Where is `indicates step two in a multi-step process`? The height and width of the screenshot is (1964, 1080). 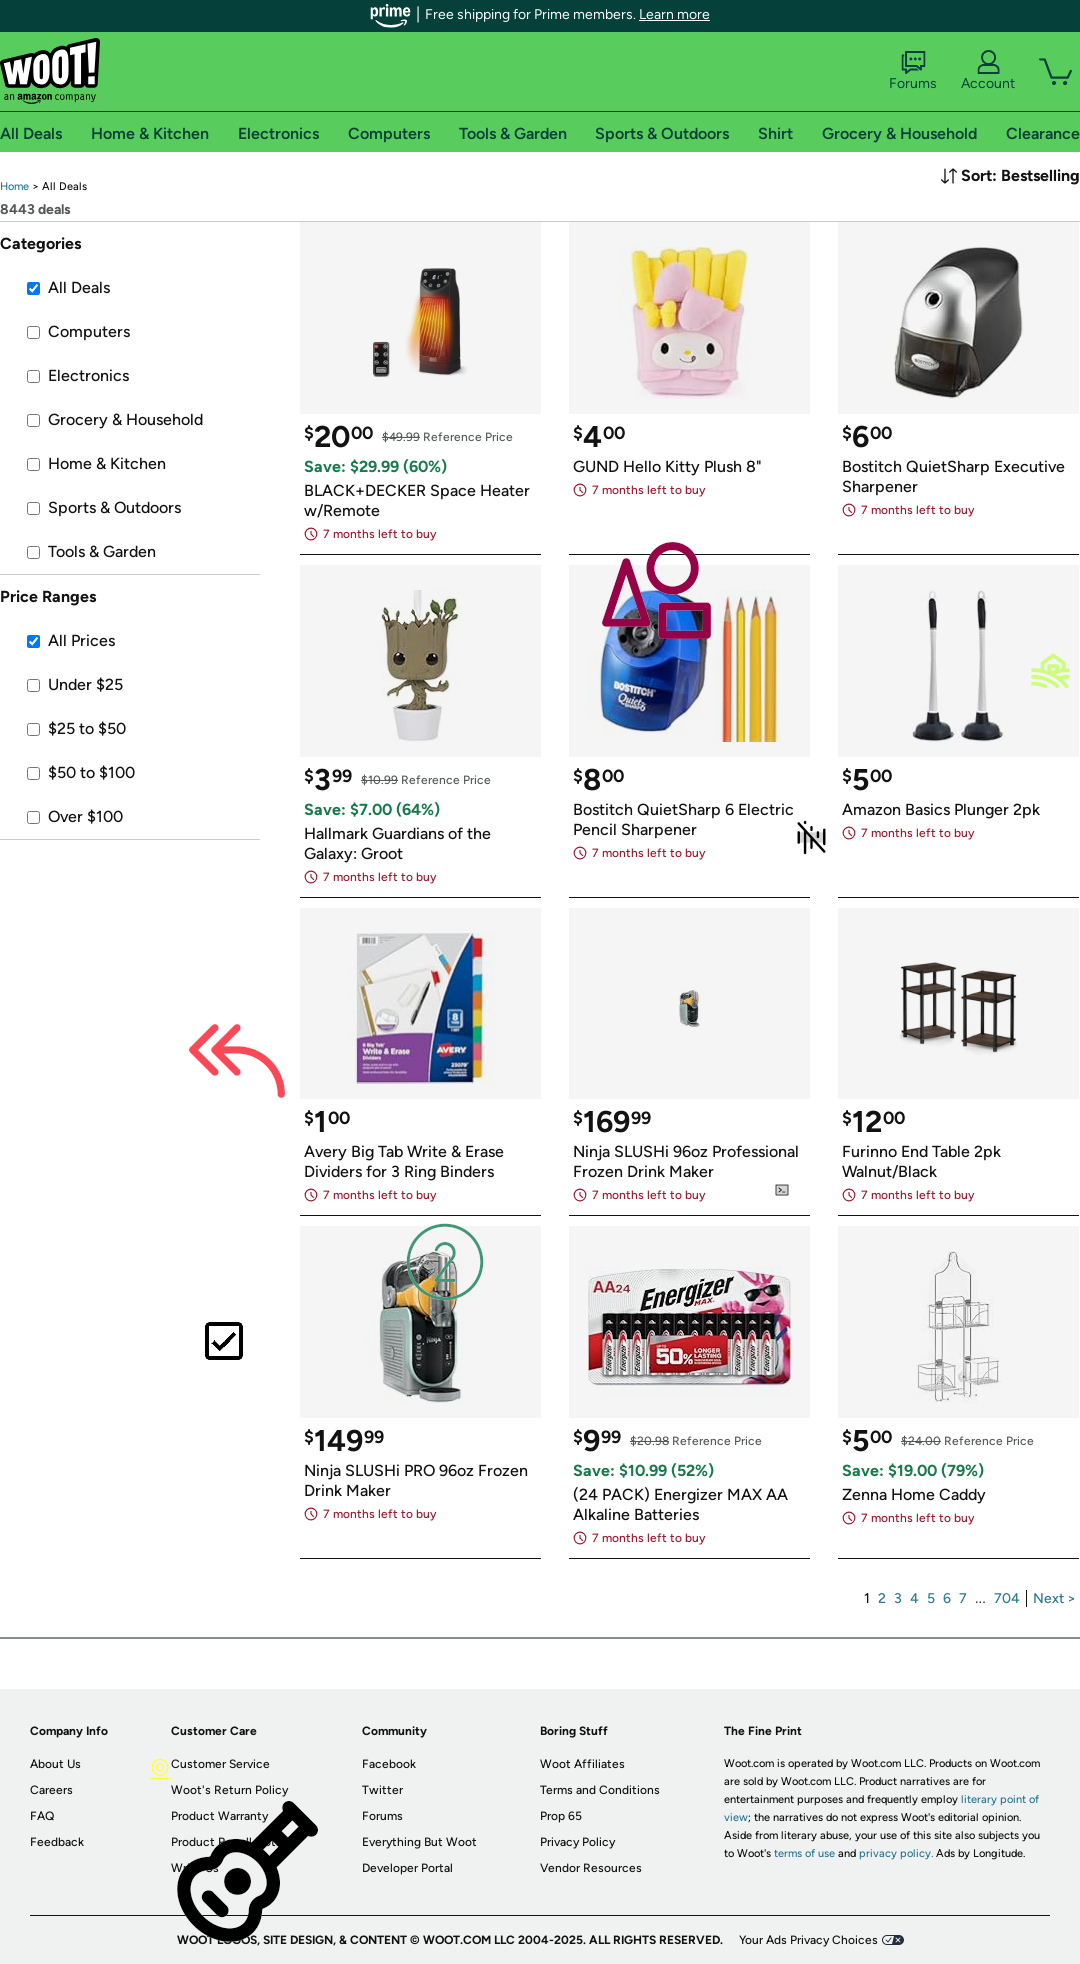
indicates step two in a multi-step process is located at coordinates (445, 1262).